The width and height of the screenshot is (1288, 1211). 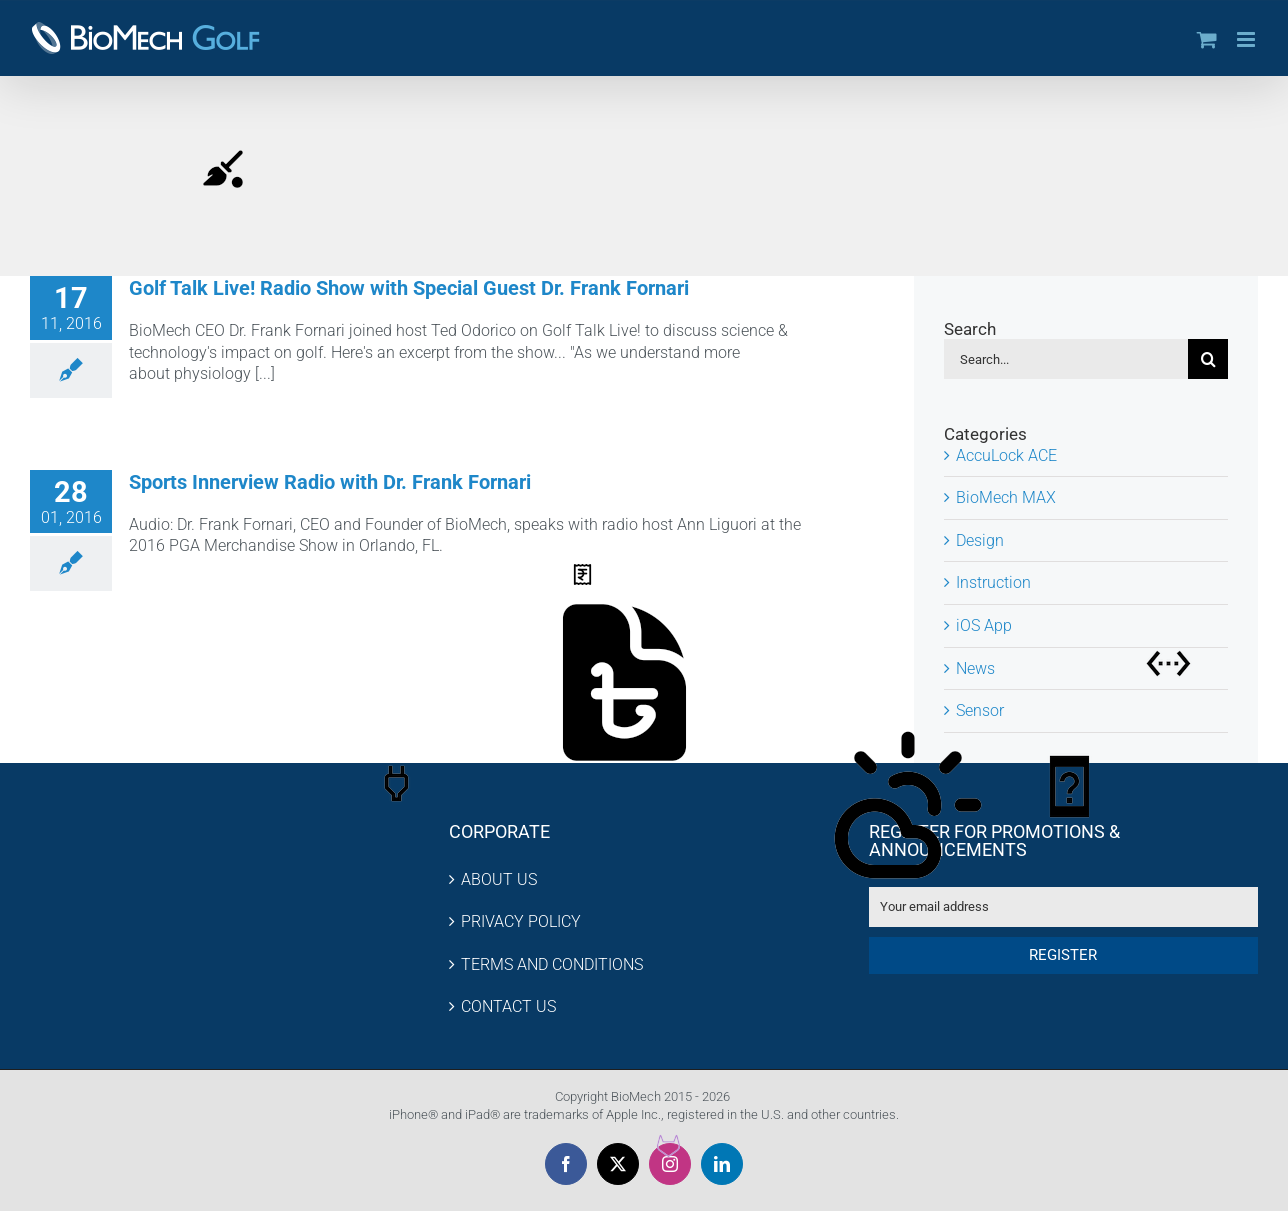 What do you see at coordinates (582, 574) in the screenshot?
I see `view transaction receipt in indian rupees` at bounding box center [582, 574].